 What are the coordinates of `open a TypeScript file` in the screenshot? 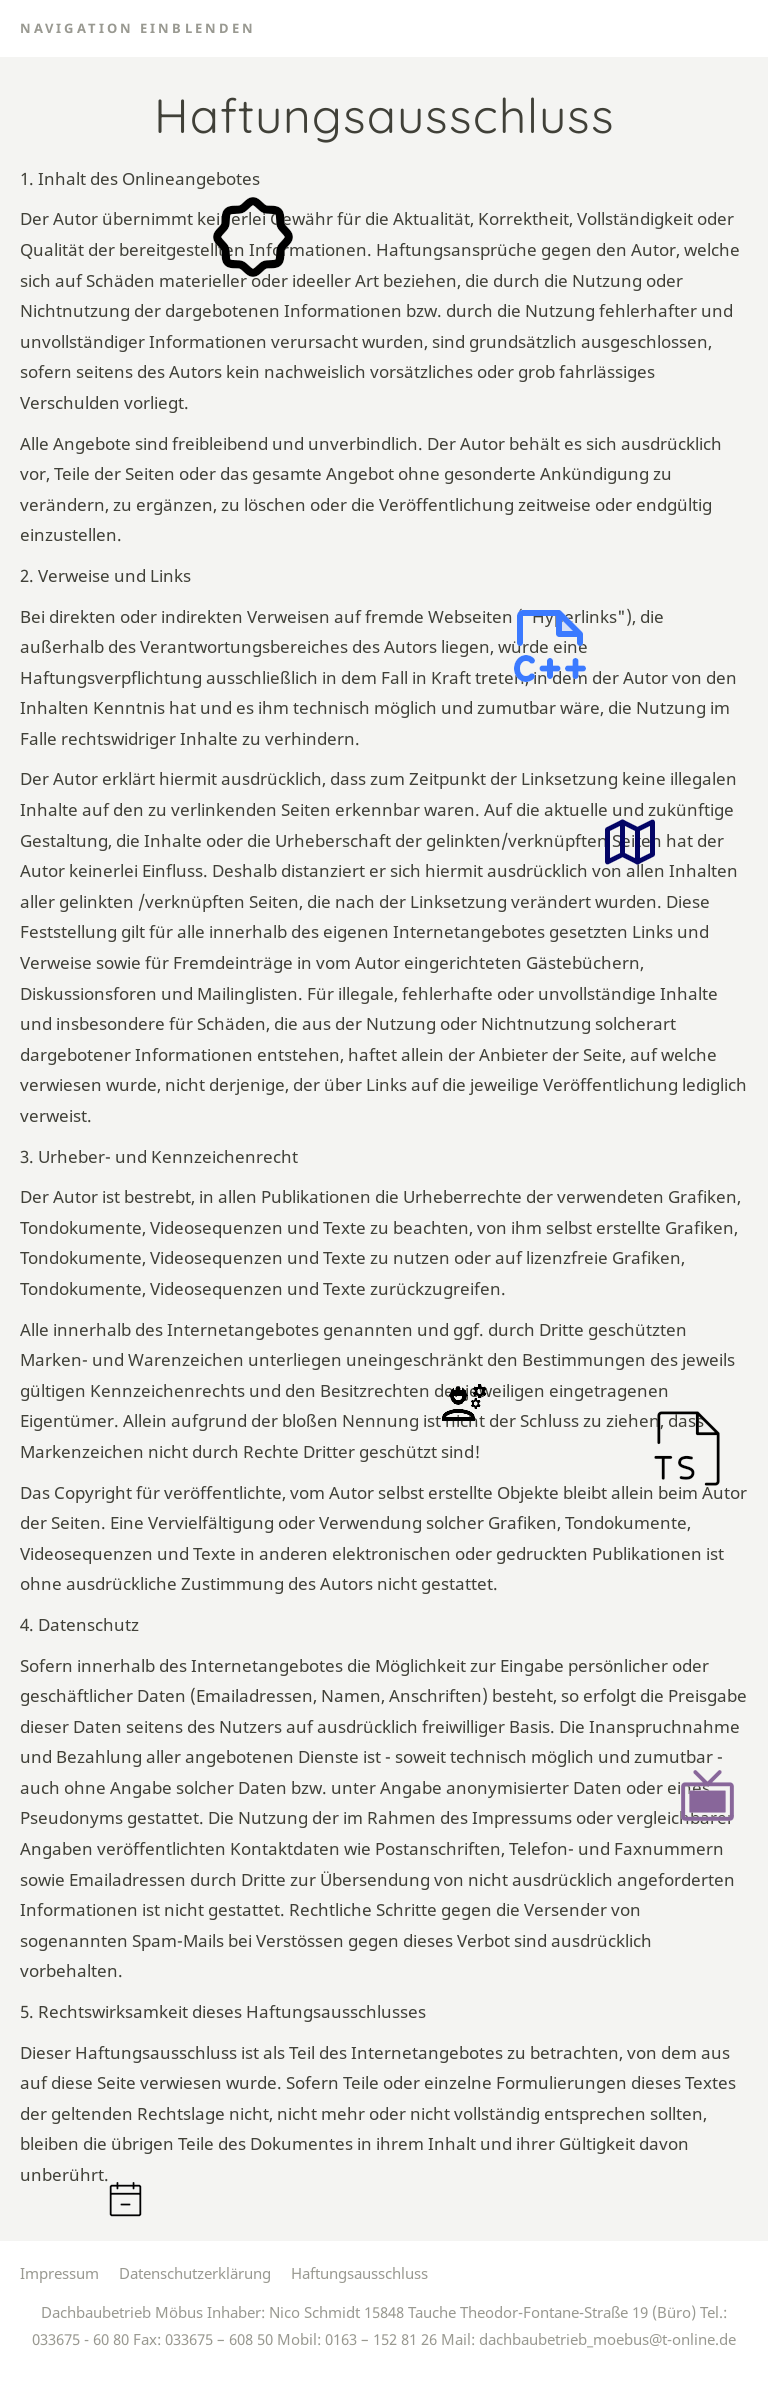 It's located at (688, 1448).